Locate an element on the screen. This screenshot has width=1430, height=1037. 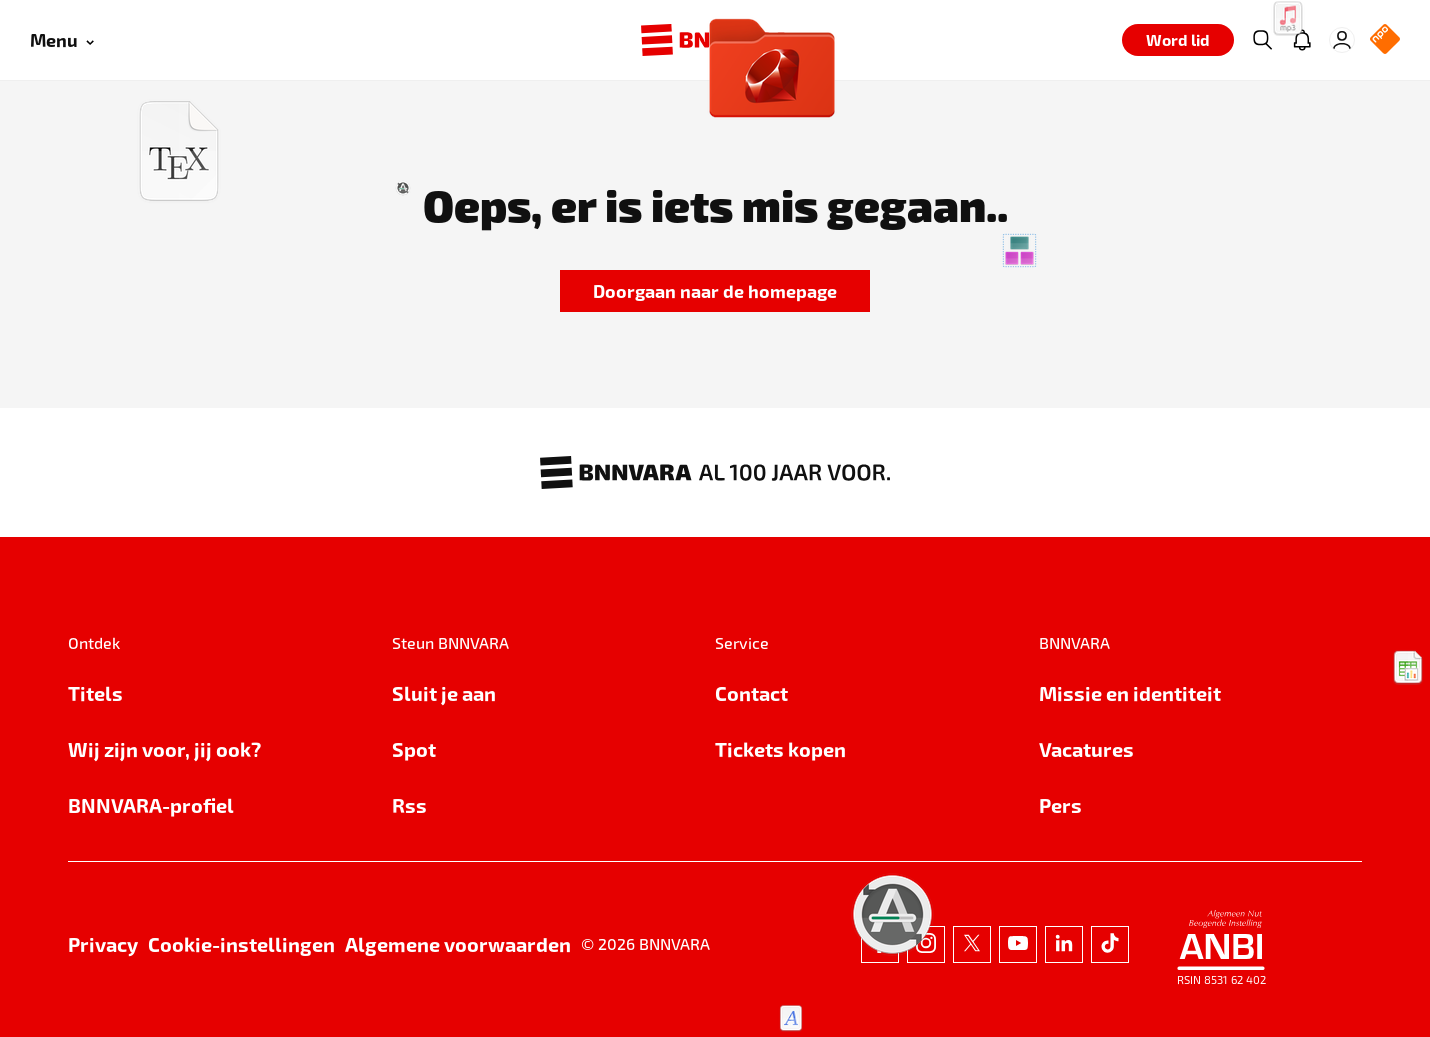
a TrueType font file is located at coordinates (791, 1018).